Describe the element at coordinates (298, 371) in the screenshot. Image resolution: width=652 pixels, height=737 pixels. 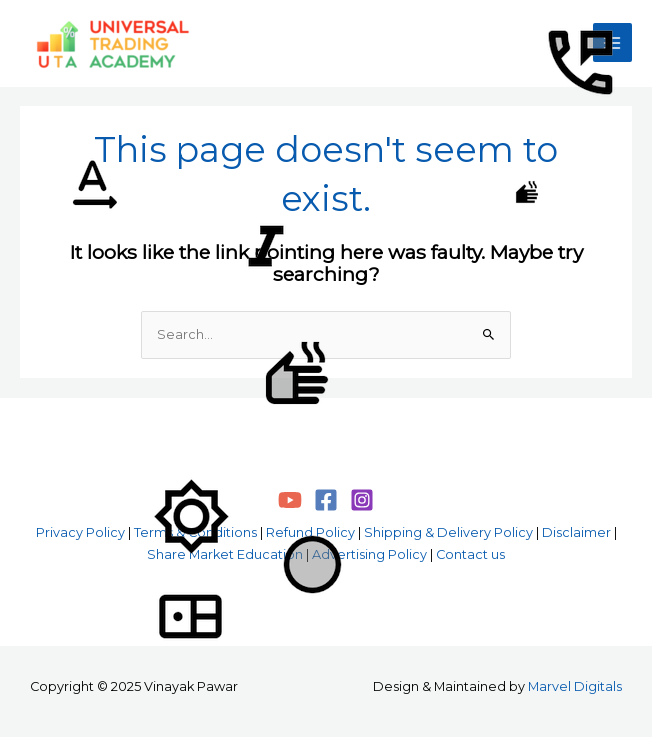
I see `hand dryer available in this location` at that location.